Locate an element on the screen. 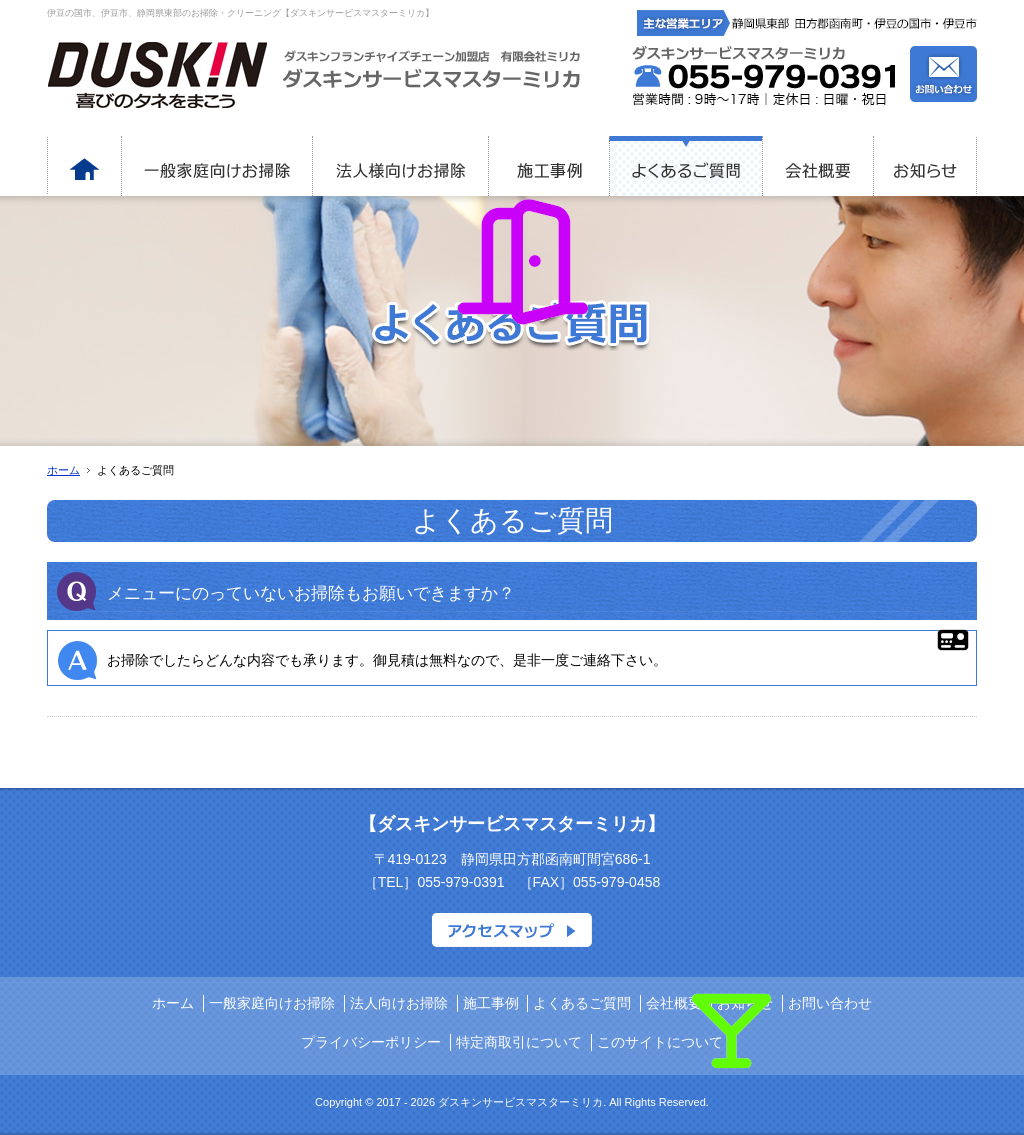 The height and width of the screenshot is (1135, 1024). view digital tachograph or driving recorder data is located at coordinates (953, 640).